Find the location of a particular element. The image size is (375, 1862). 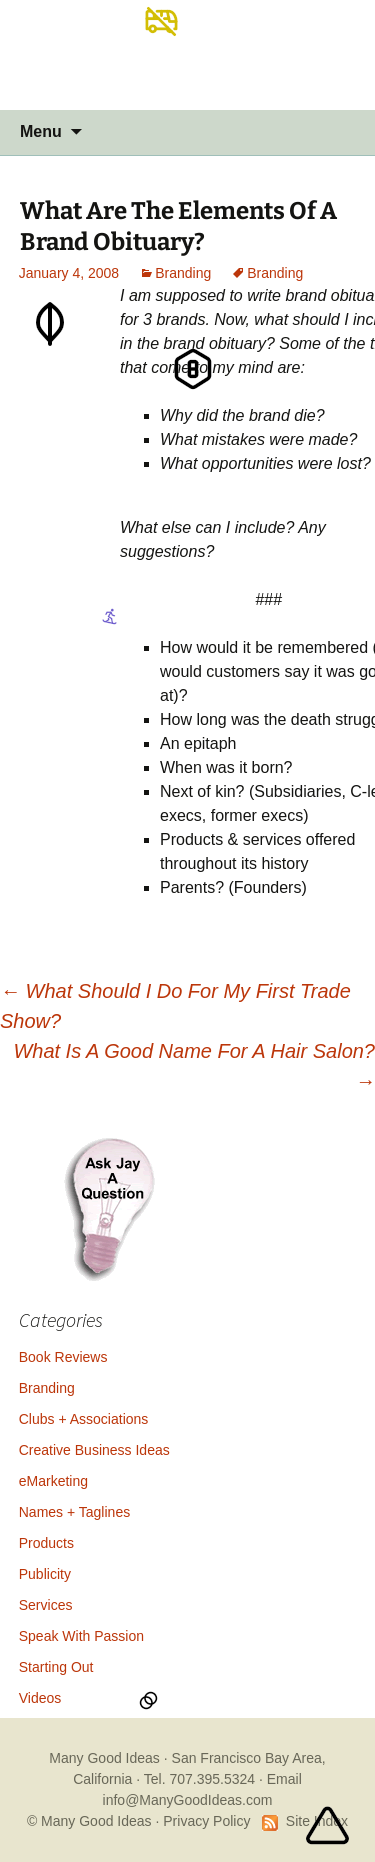

MongoDB database service logo is located at coordinates (50, 324).